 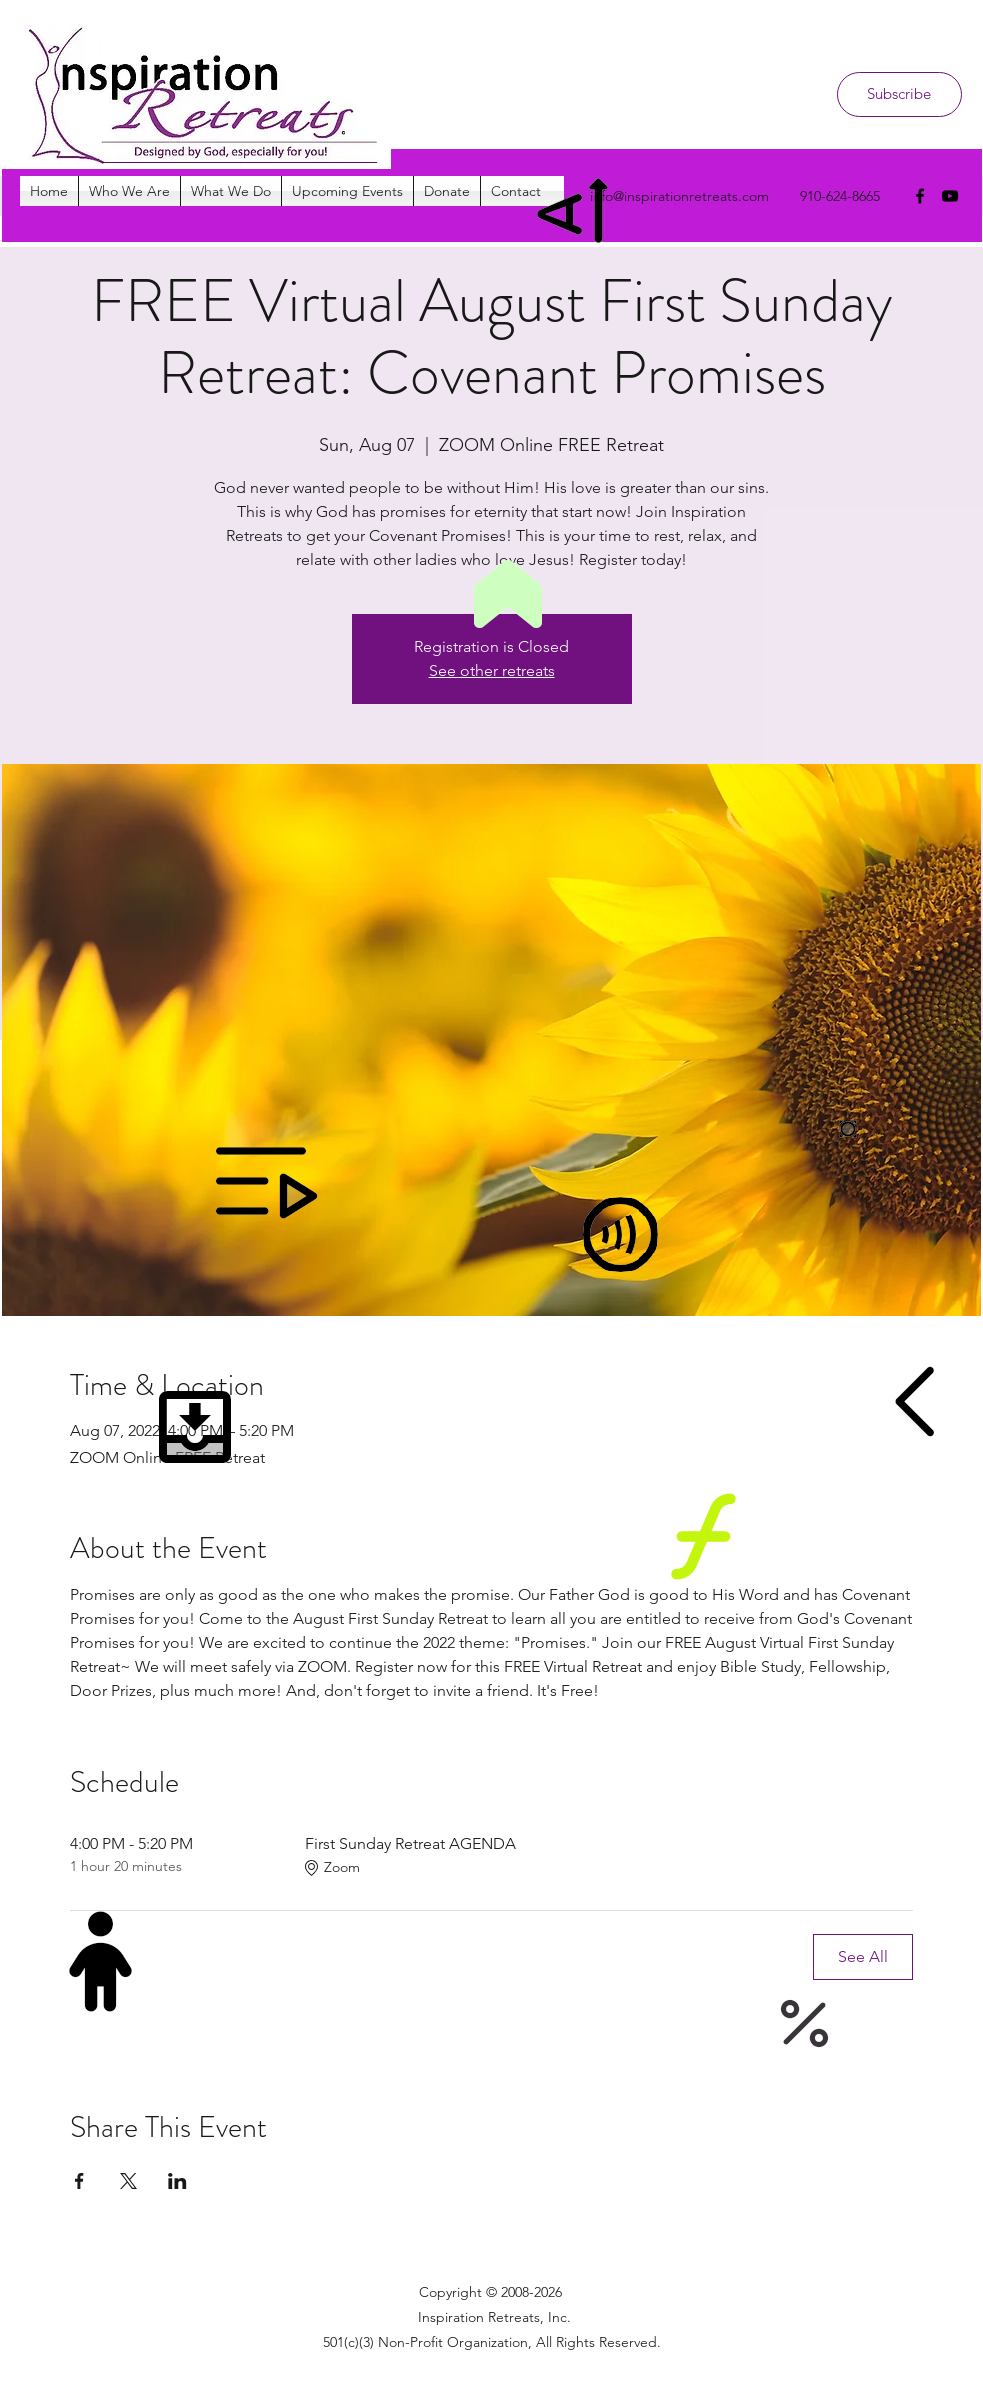 I want to click on indicates child-friendly or family content, so click(x=100, y=1961).